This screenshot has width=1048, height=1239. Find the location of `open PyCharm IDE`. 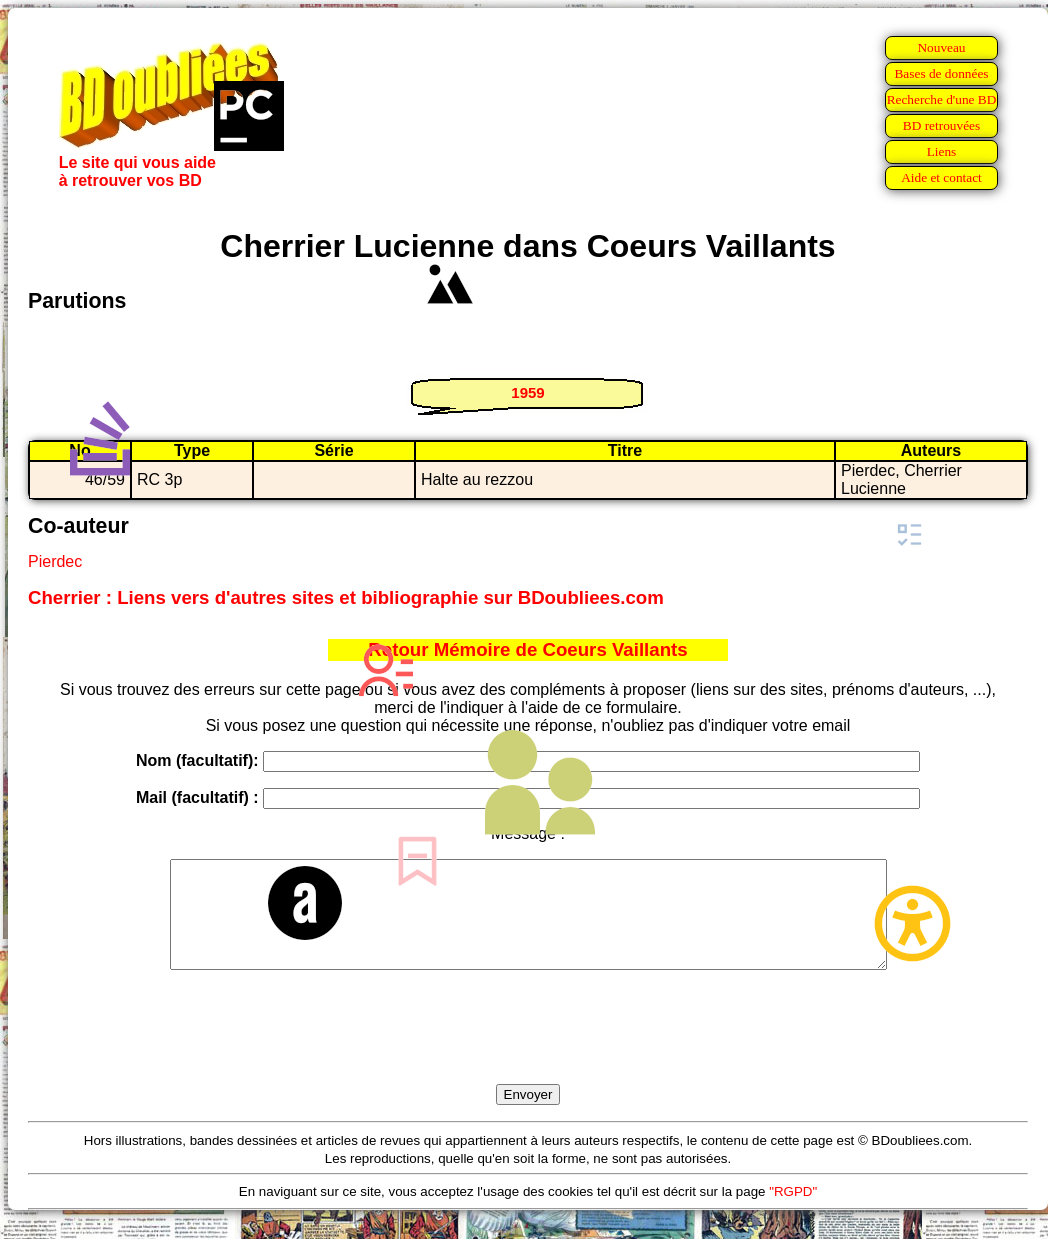

open PyCharm IDE is located at coordinates (249, 116).